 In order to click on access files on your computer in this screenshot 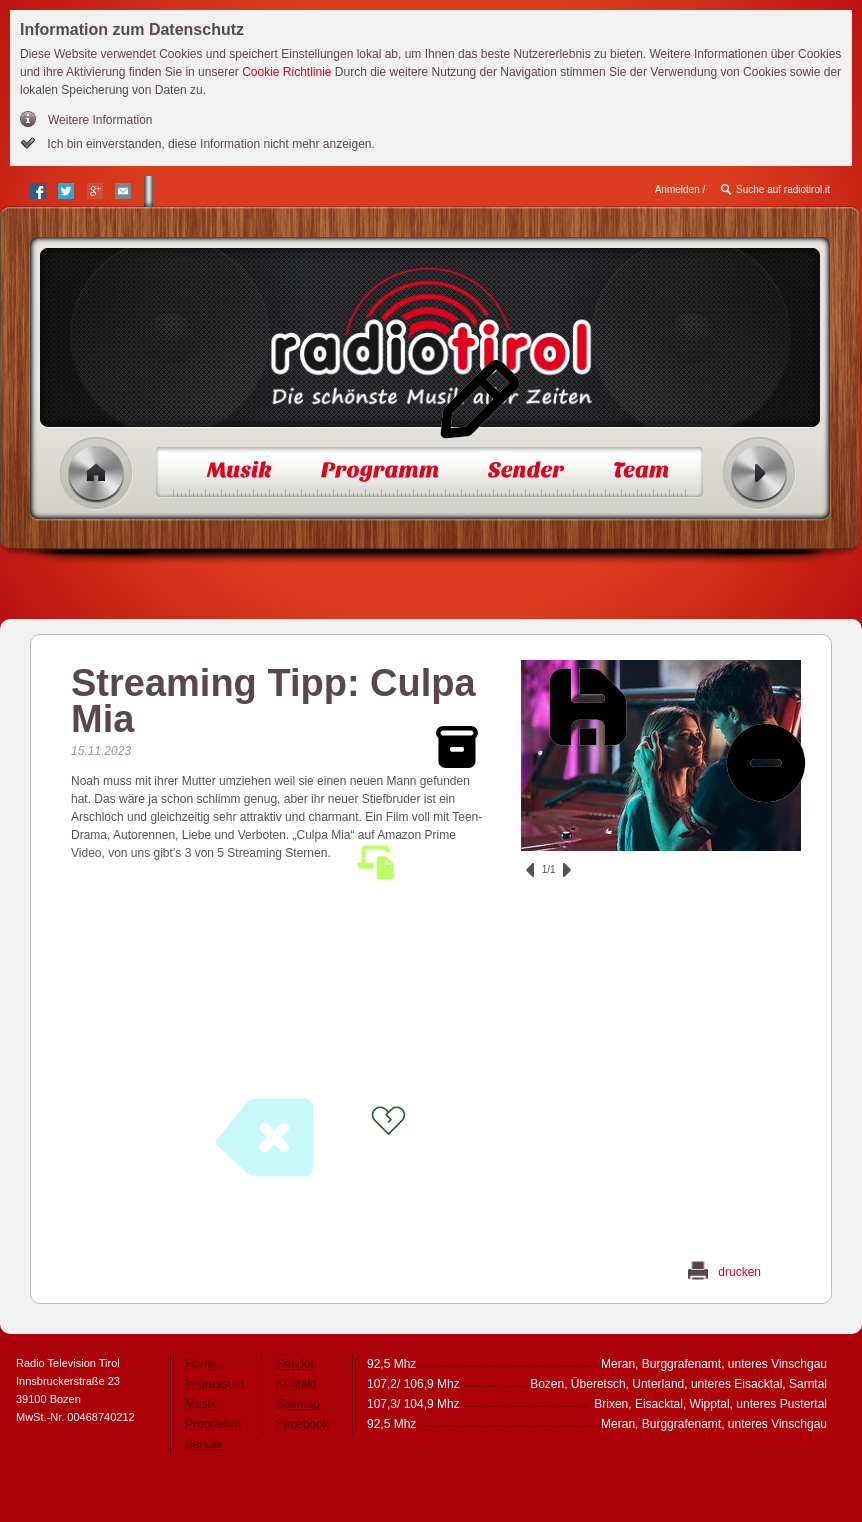, I will do `click(376, 862)`.